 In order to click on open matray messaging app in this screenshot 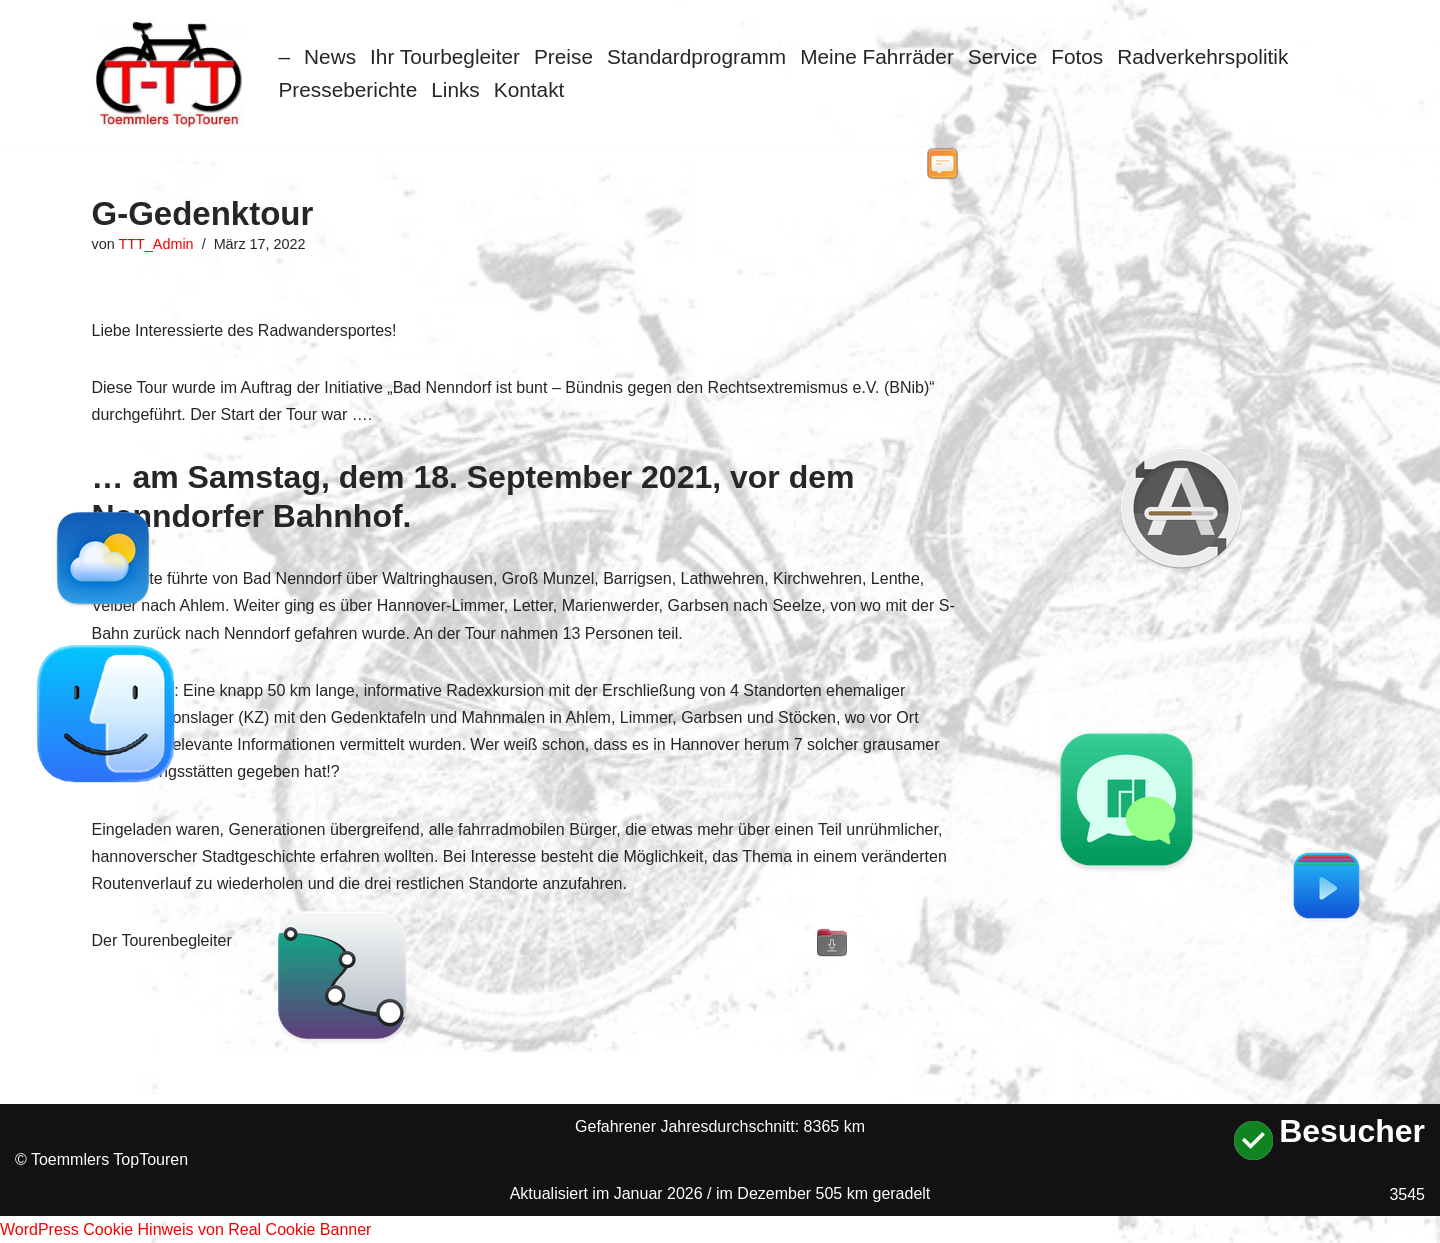, I will do `click(1126, 799)`.